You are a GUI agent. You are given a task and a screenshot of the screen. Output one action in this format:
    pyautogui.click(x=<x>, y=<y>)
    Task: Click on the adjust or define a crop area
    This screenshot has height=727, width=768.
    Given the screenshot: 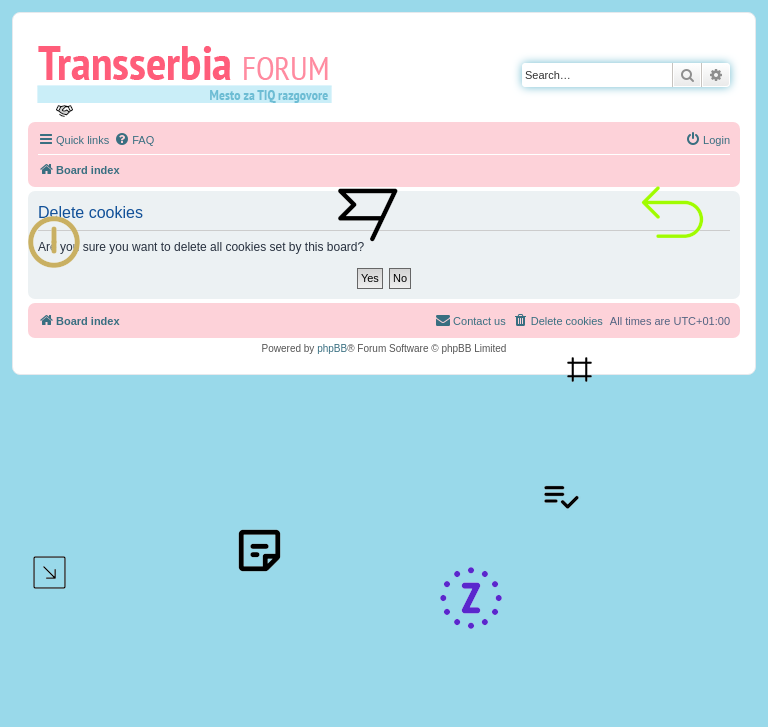 What is the action you would take?
    pyautogui.click(x=579, y=369)
    